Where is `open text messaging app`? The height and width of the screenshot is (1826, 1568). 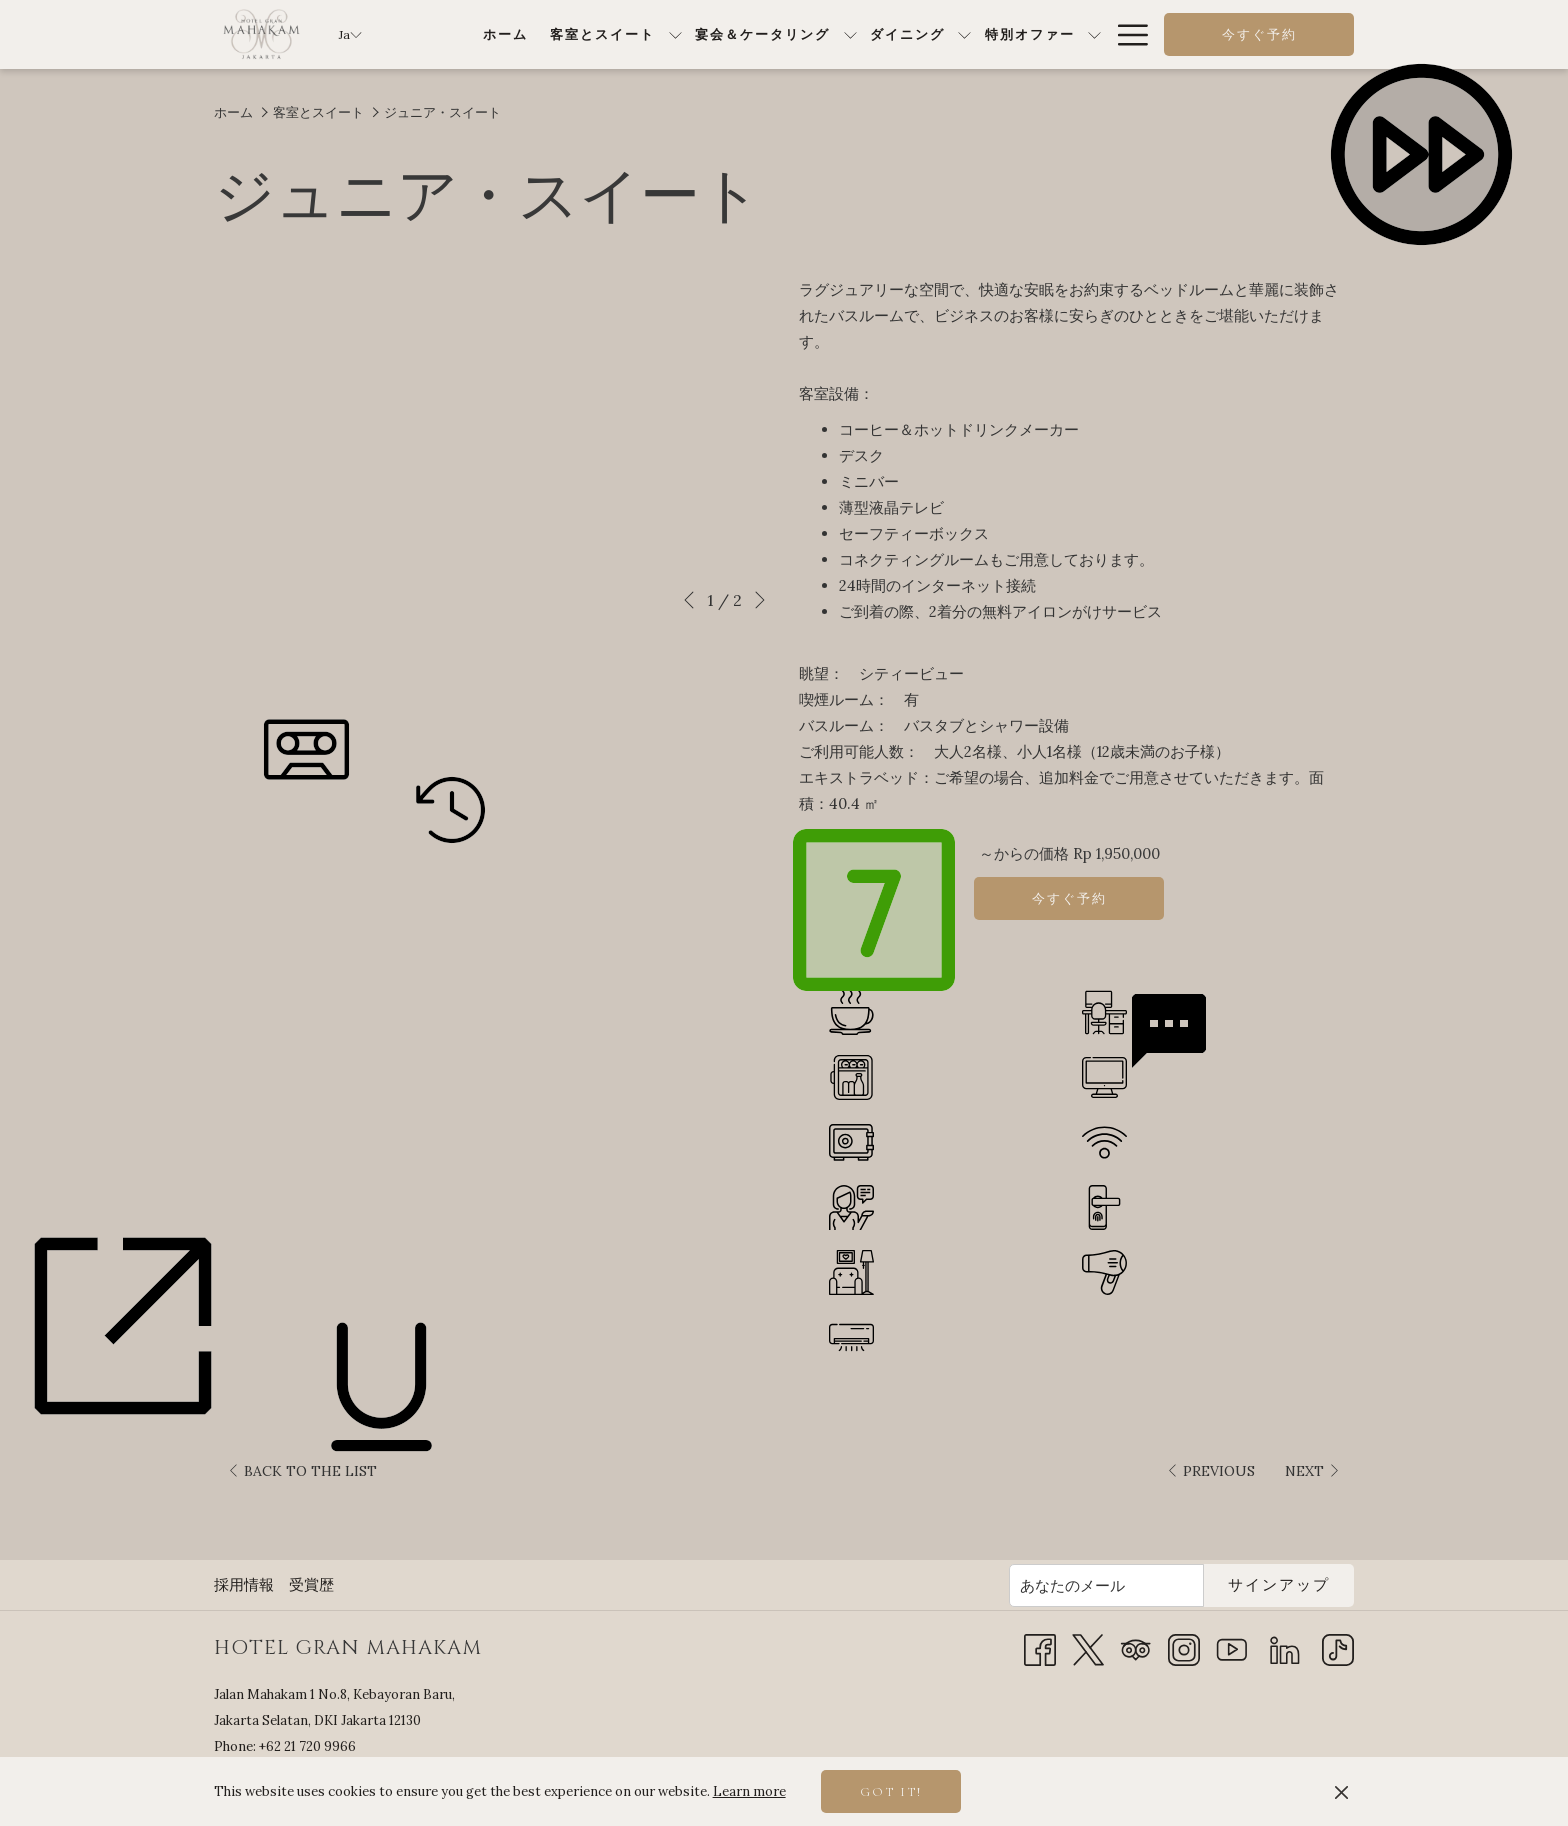 open text messaging app is located at coordinates (1169, 1031).